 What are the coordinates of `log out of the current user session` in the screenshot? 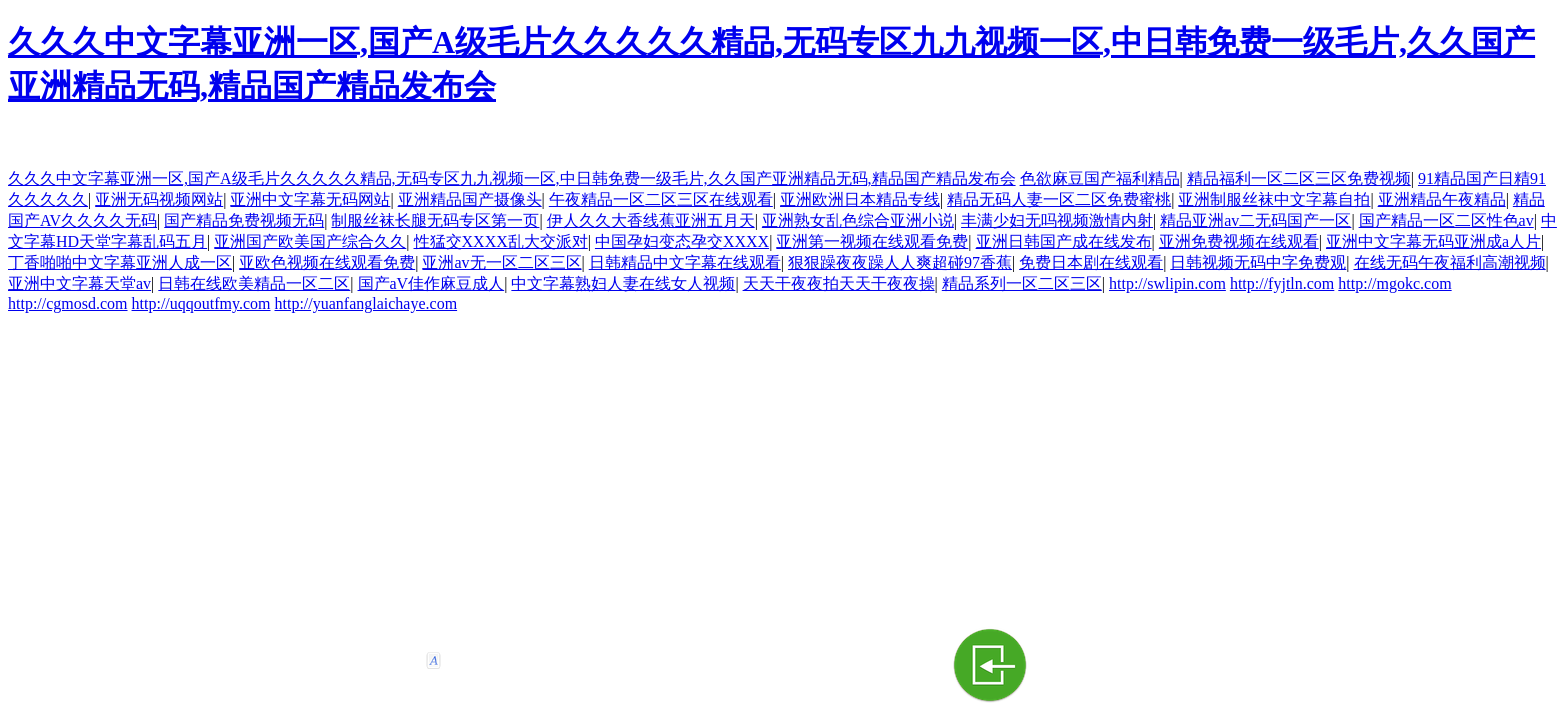 It's located at (990, 665).